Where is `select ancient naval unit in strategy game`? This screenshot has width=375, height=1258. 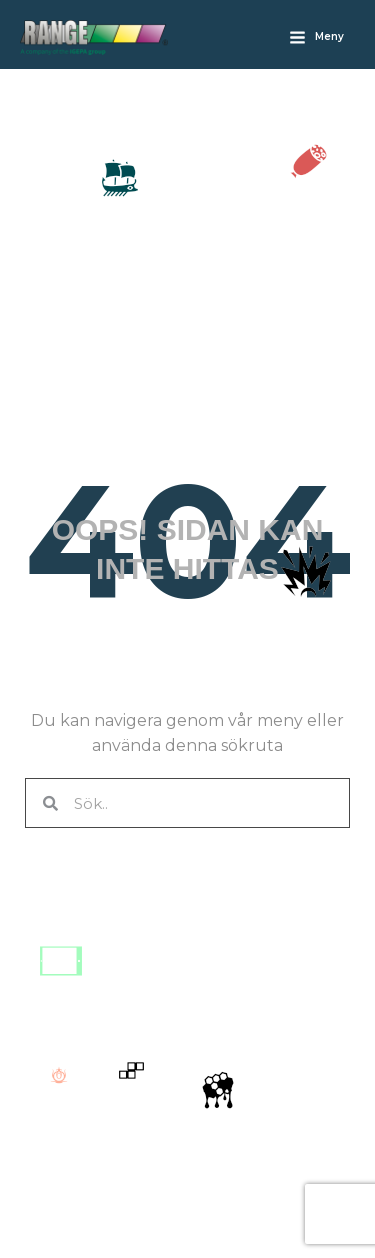 select ancient naval unit in strategy game is located at coordinates (120, 178).